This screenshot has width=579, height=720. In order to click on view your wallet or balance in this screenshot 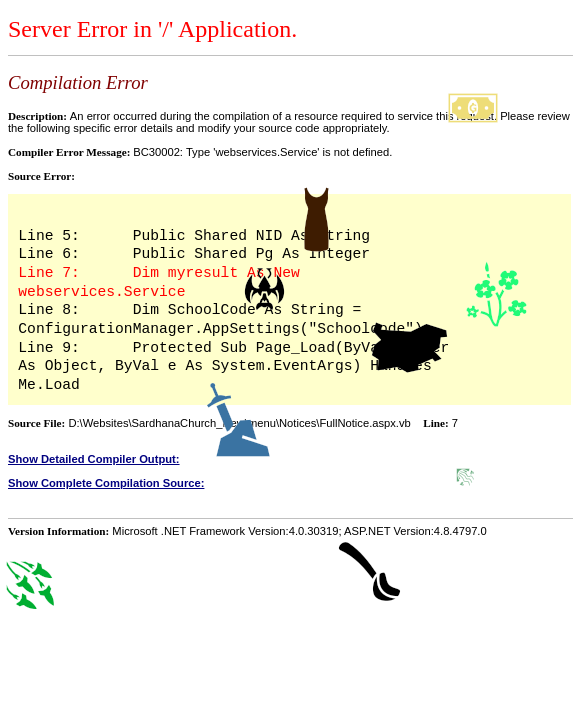, I will do `click(473, 108)`.